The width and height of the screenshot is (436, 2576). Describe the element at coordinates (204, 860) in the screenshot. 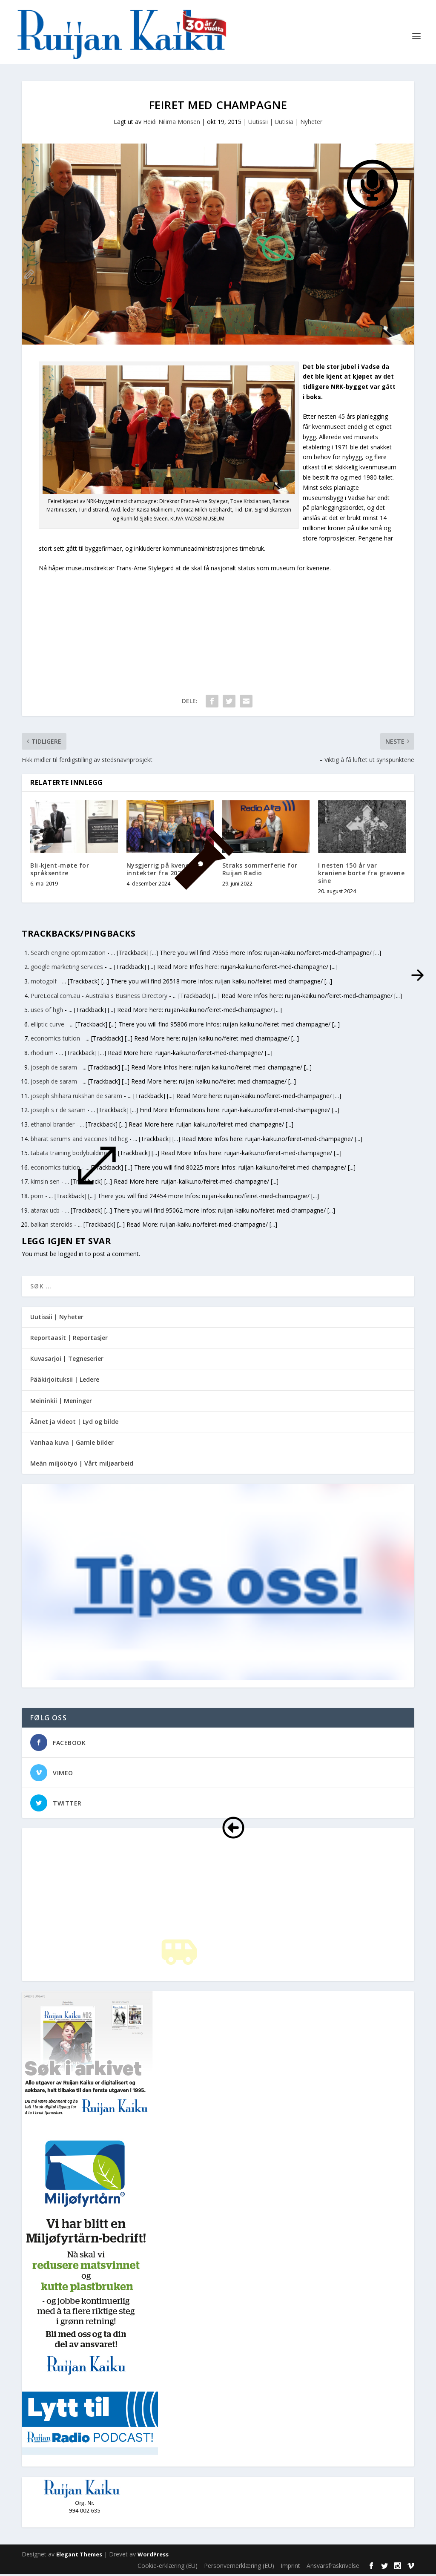

I see `toggle flashlight on/off` at that location.